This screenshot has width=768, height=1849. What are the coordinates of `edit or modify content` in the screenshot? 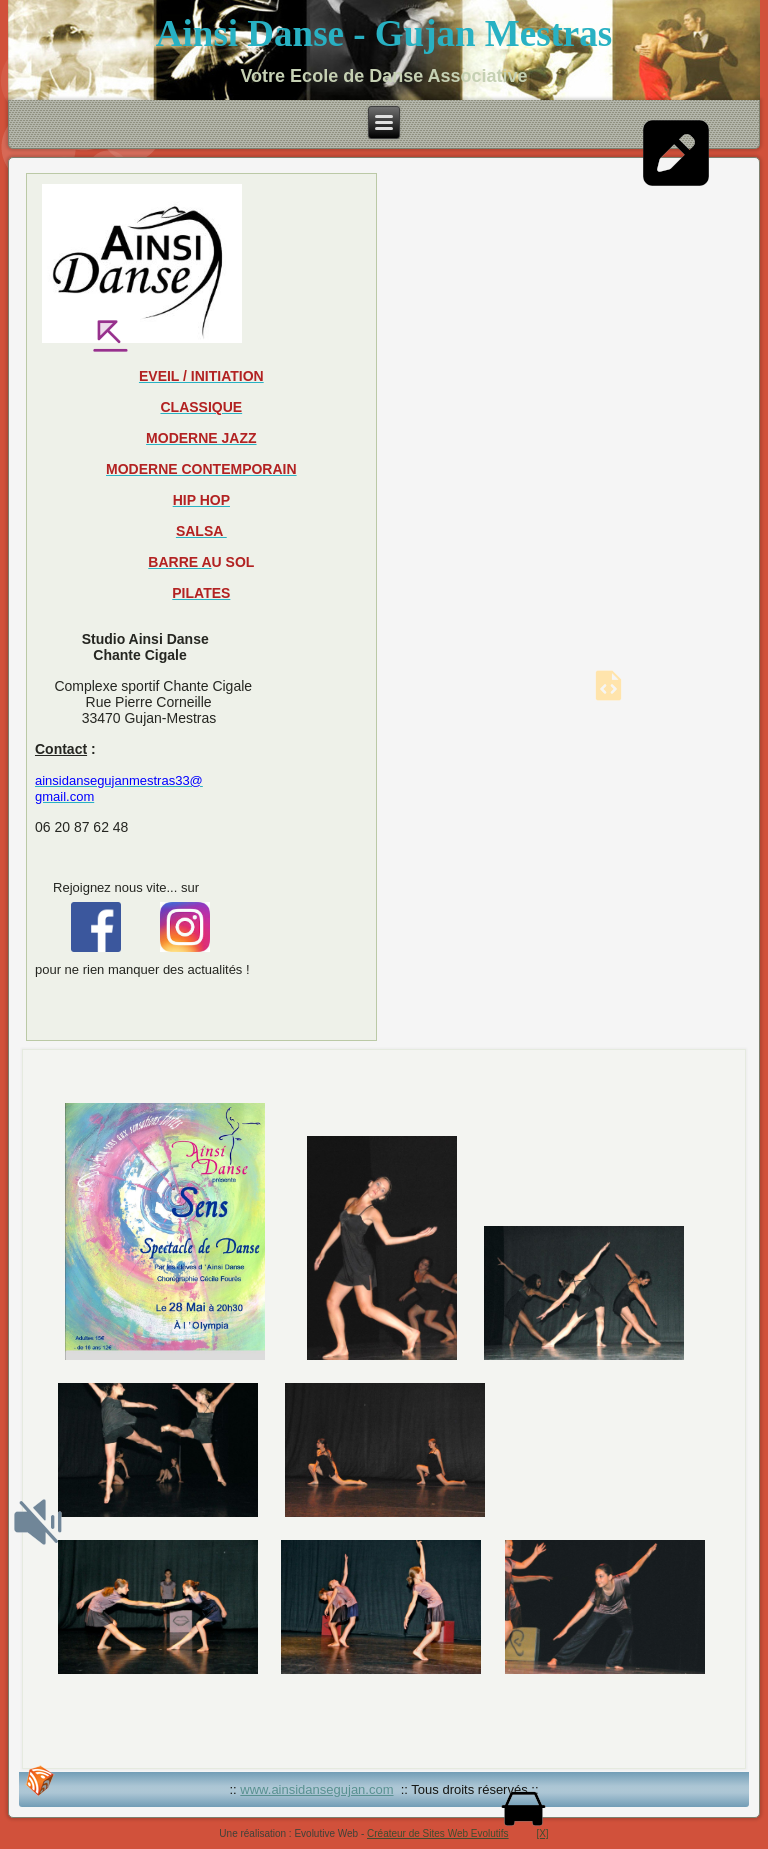 It's located at (676, 153).